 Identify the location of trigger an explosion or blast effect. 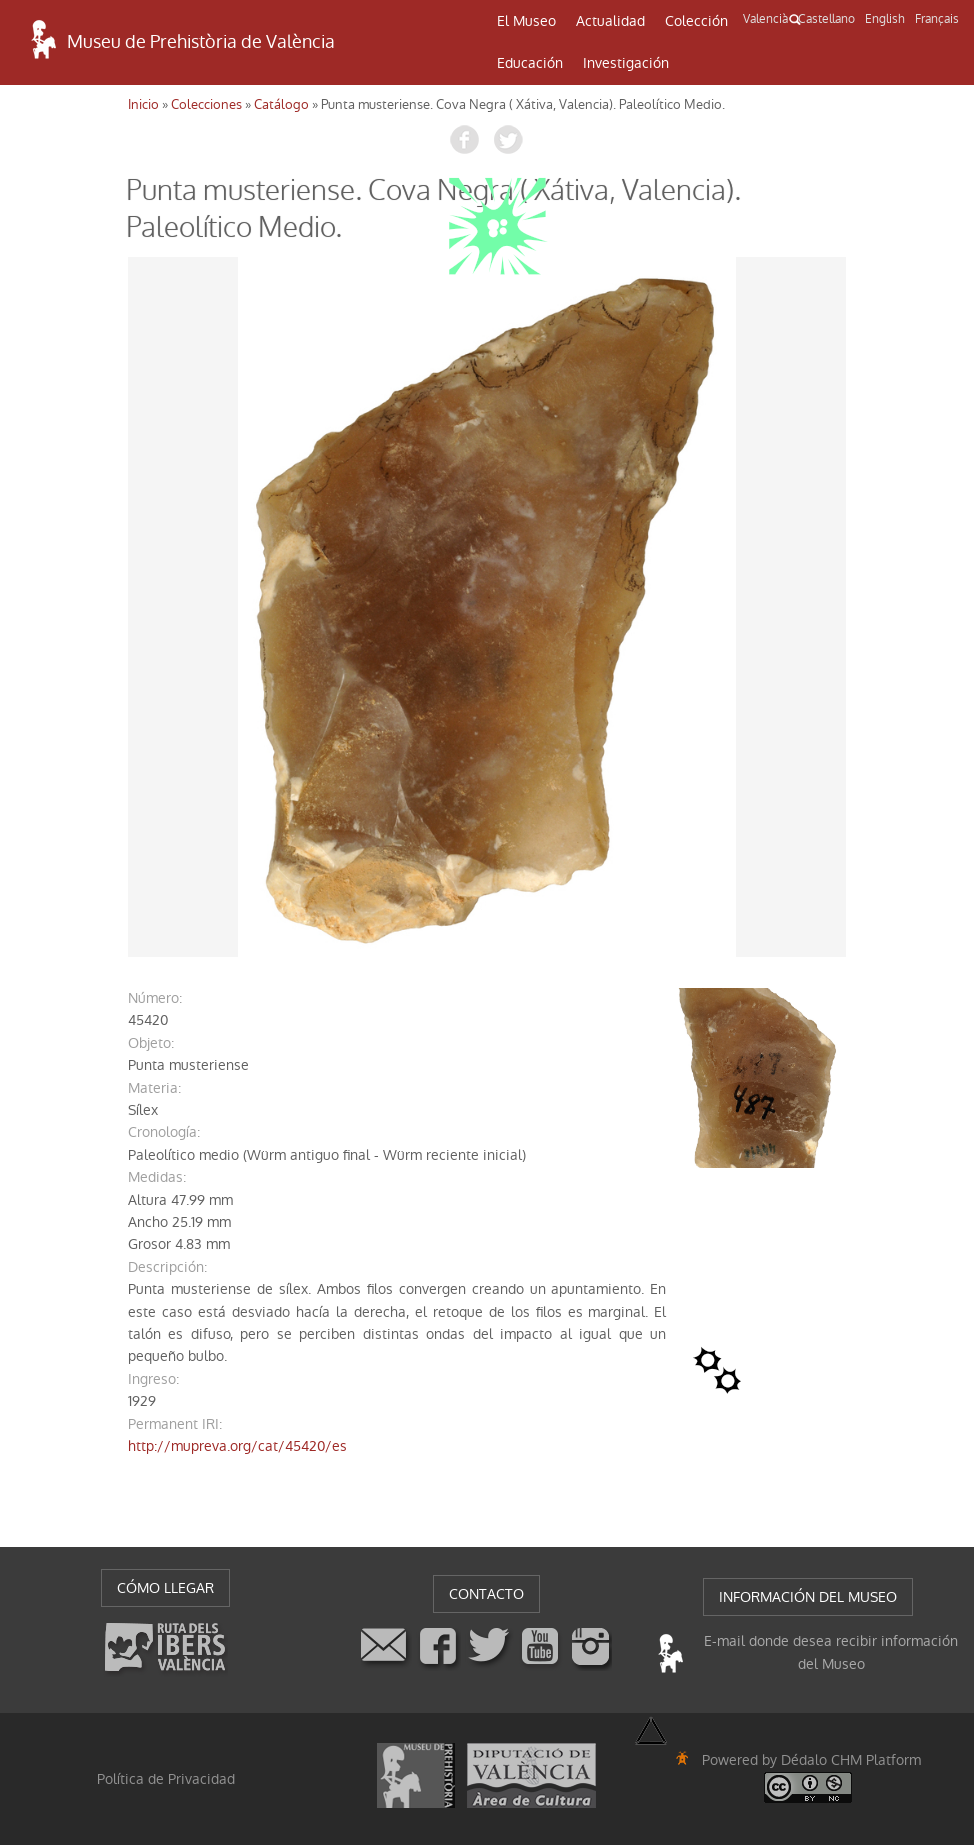
(497, 226).